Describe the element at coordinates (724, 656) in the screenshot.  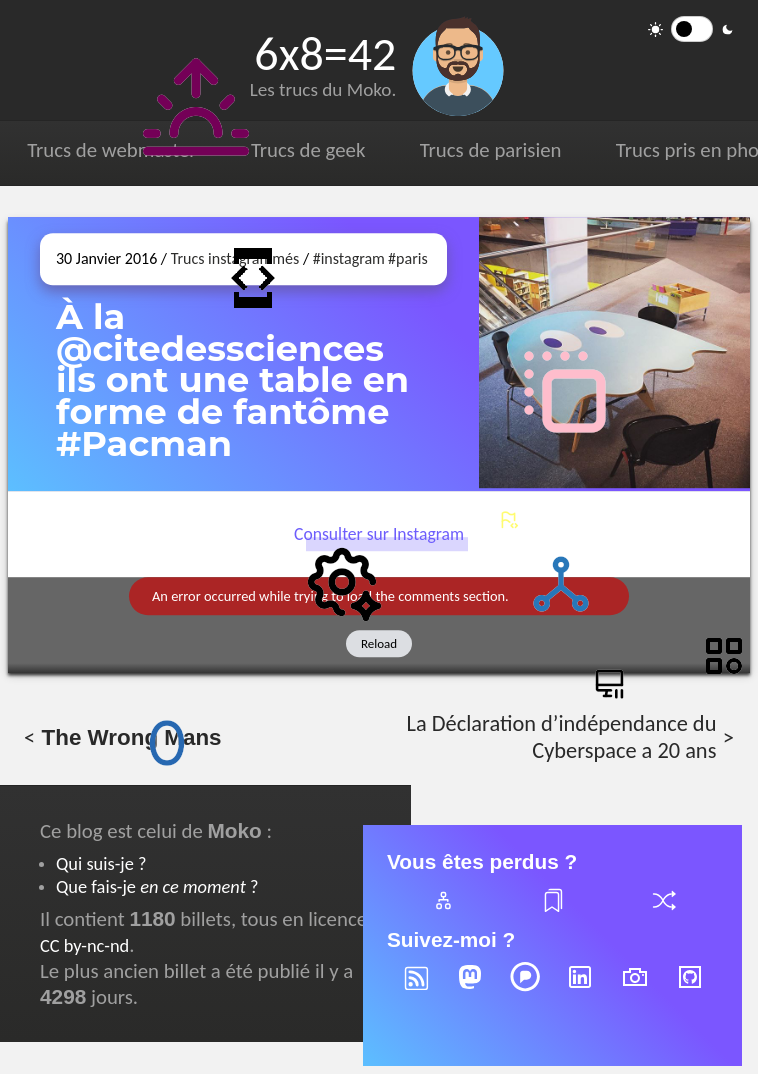
I see `browse categories or sections` at that location.